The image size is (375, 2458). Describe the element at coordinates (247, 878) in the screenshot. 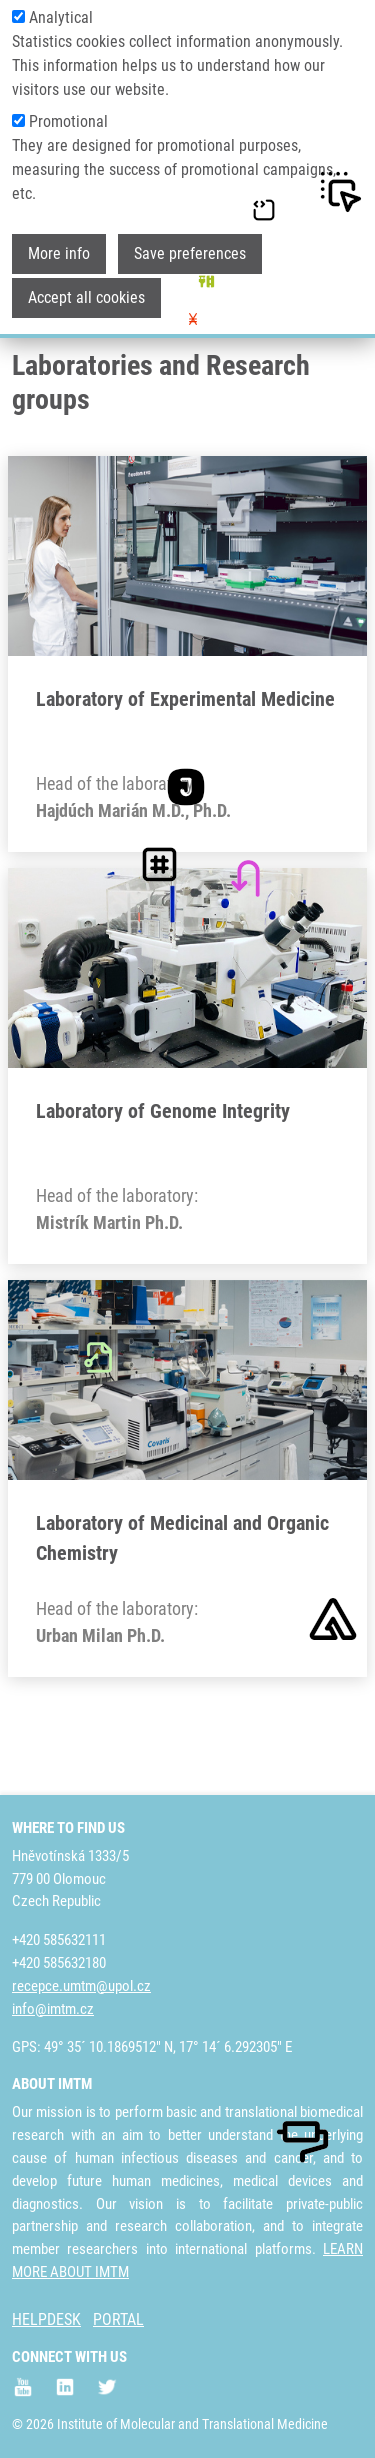

I see `make a u-turn to the left` at that location.